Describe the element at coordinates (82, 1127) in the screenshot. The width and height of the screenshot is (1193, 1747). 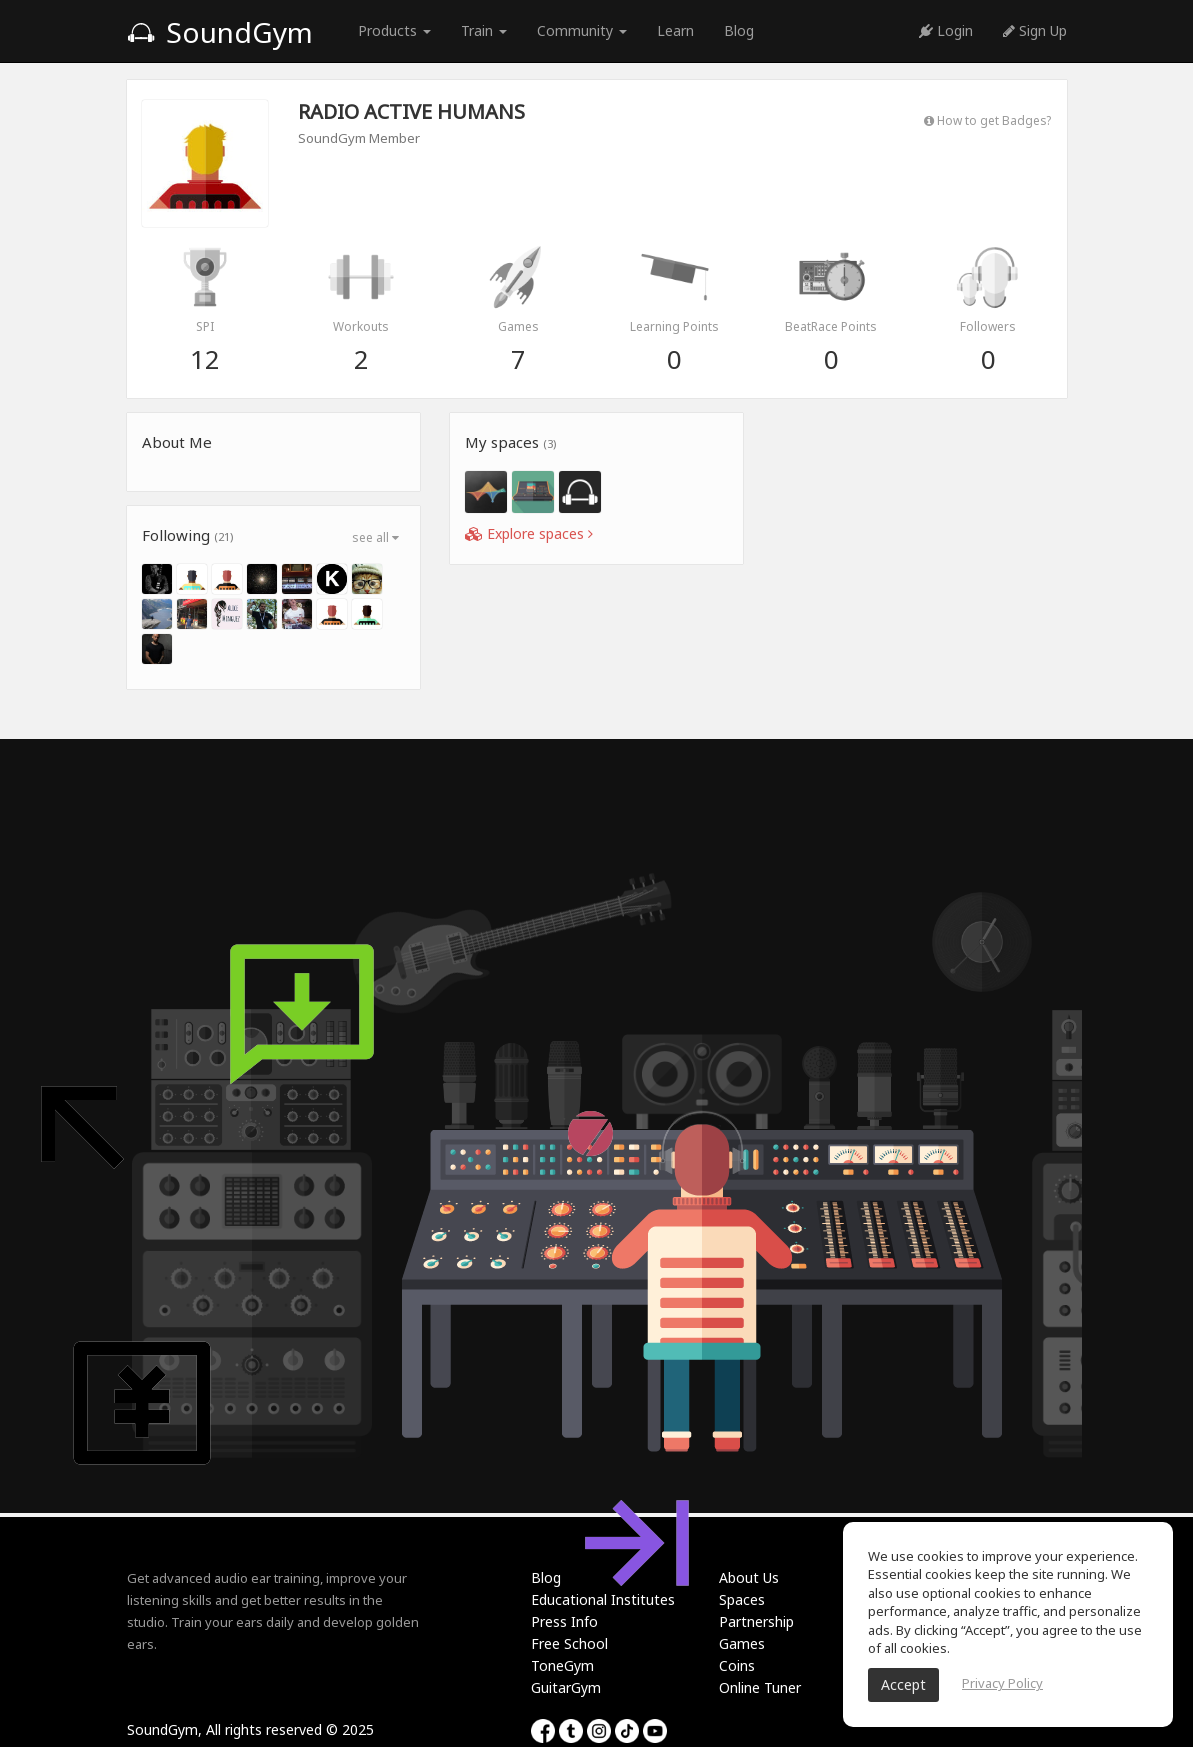
I see `navigate back and up in the interface` at that location.